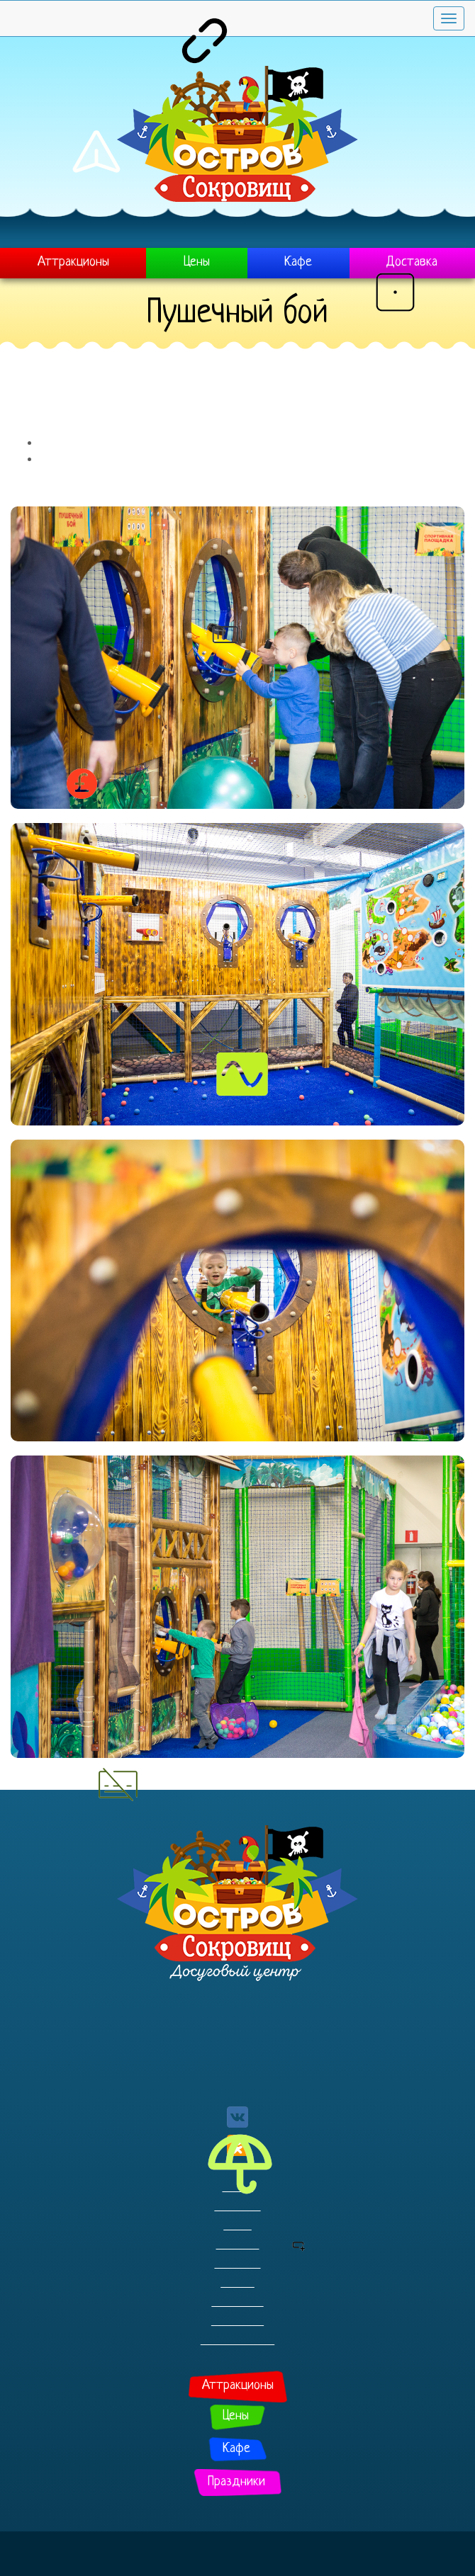 The image size is (475, 2576). Describe the element at coordinates (298, 2245) in the screenshot. I see `add a new variable` at that location.